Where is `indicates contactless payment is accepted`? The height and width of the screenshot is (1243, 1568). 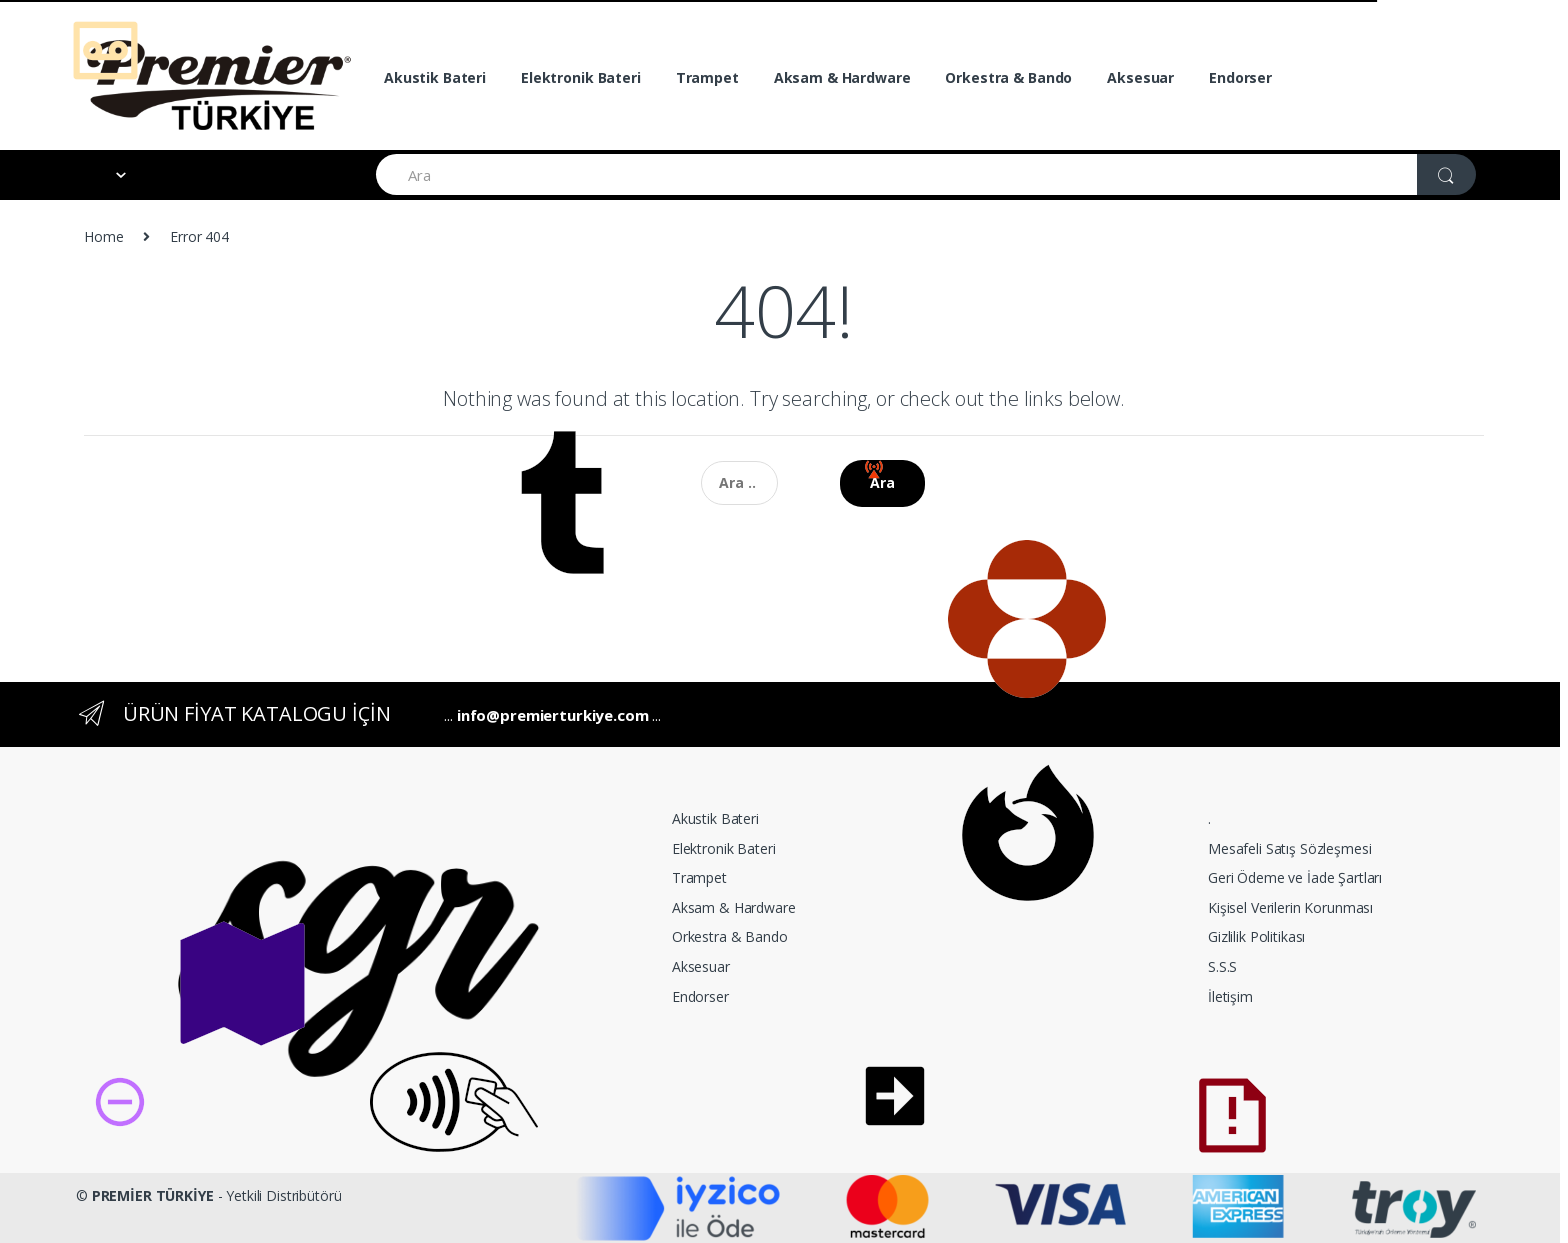 indicates contactless payment is accepted is located at coordinates (454, 1102).